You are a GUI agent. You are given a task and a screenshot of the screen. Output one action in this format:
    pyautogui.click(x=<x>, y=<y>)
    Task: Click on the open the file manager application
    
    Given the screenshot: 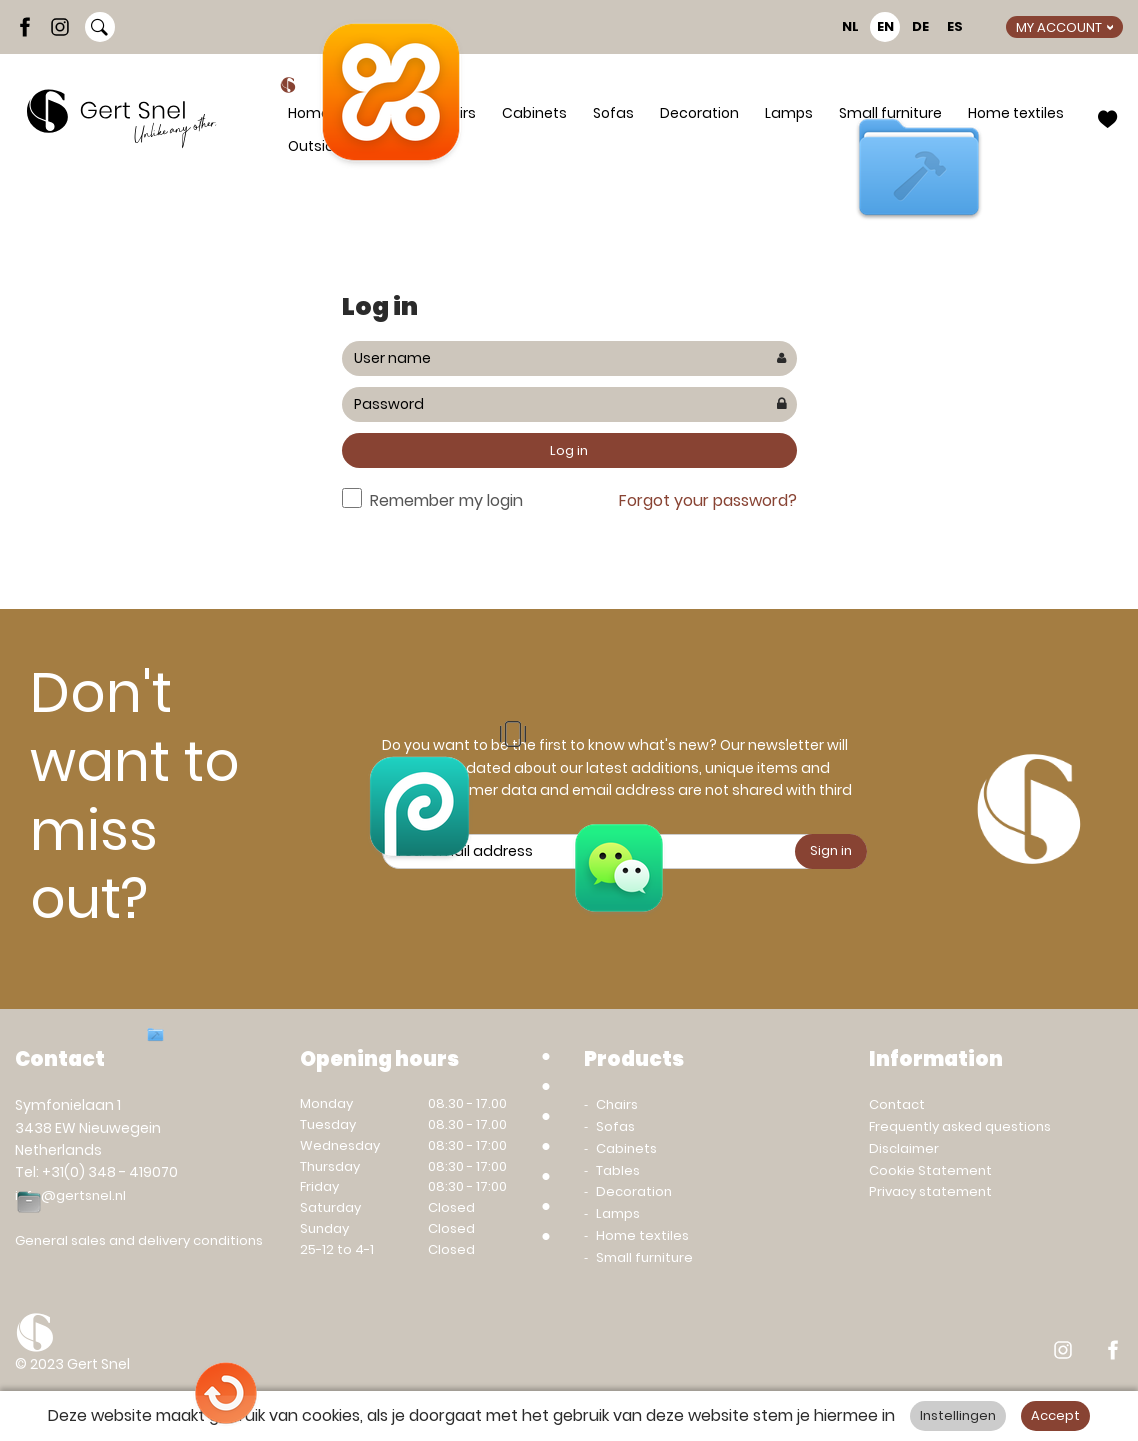 What is the action you would take?
    pyautogui.click(x=29, y=1202)
    